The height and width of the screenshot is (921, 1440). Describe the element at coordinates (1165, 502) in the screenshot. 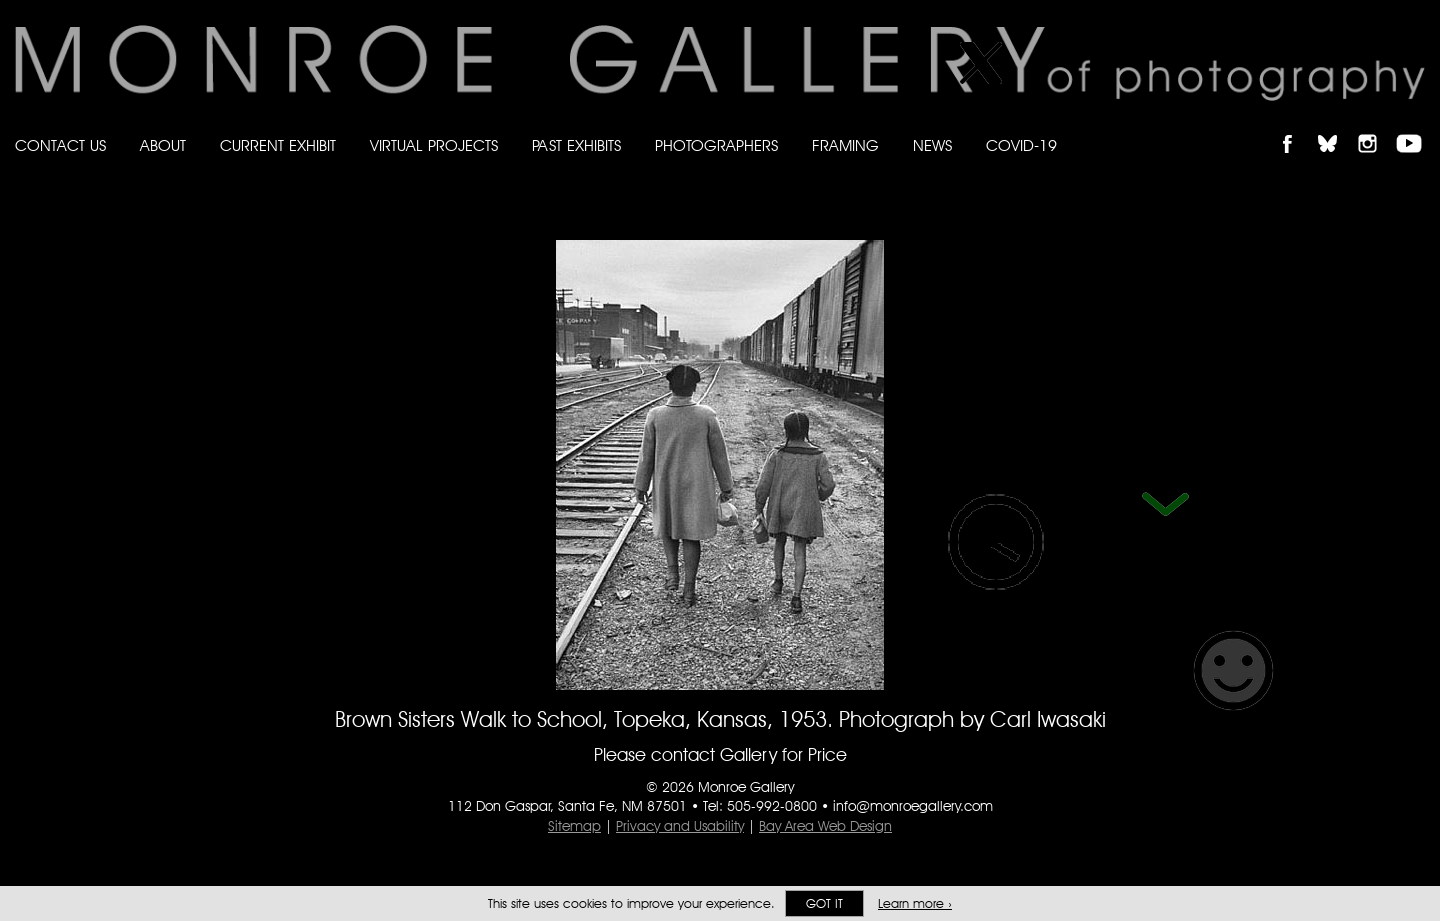

I see `expand dropdown menu or content` at that location.